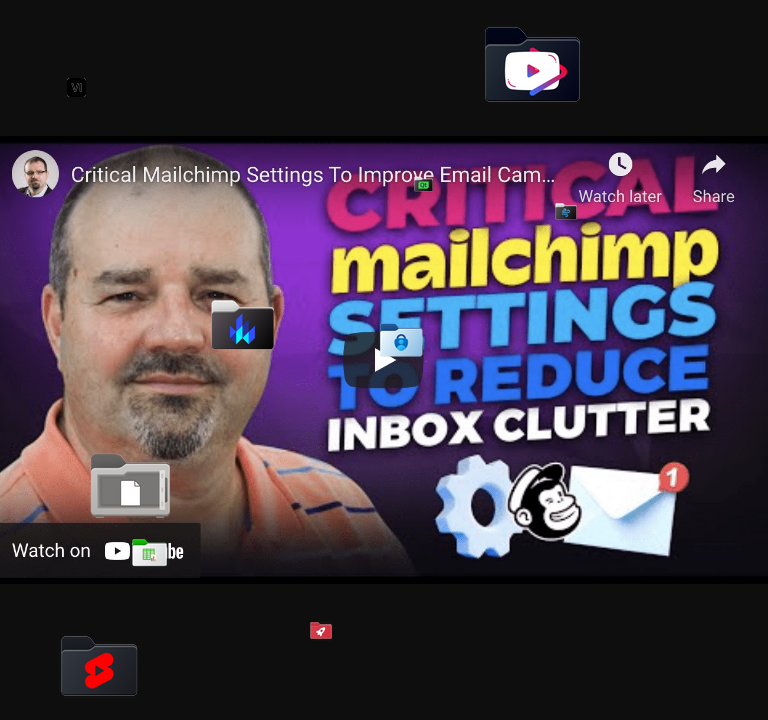  What do you see at coordinates (242, 326) in the screenshot?
I see `folder containing lit framework or library files` at bounding box center [242, 326].